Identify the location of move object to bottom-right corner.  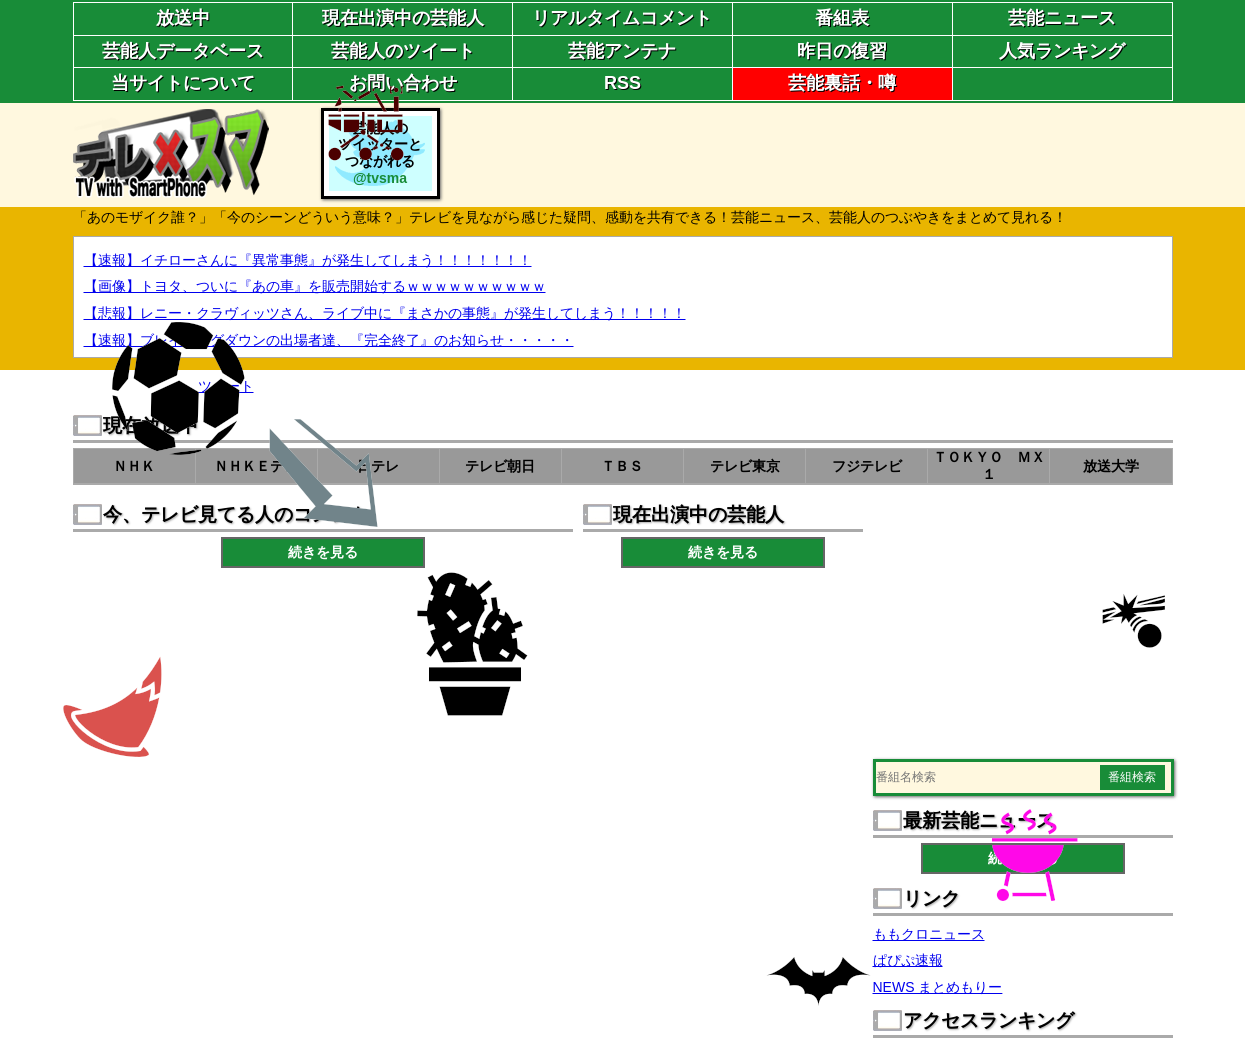
(323, 473).